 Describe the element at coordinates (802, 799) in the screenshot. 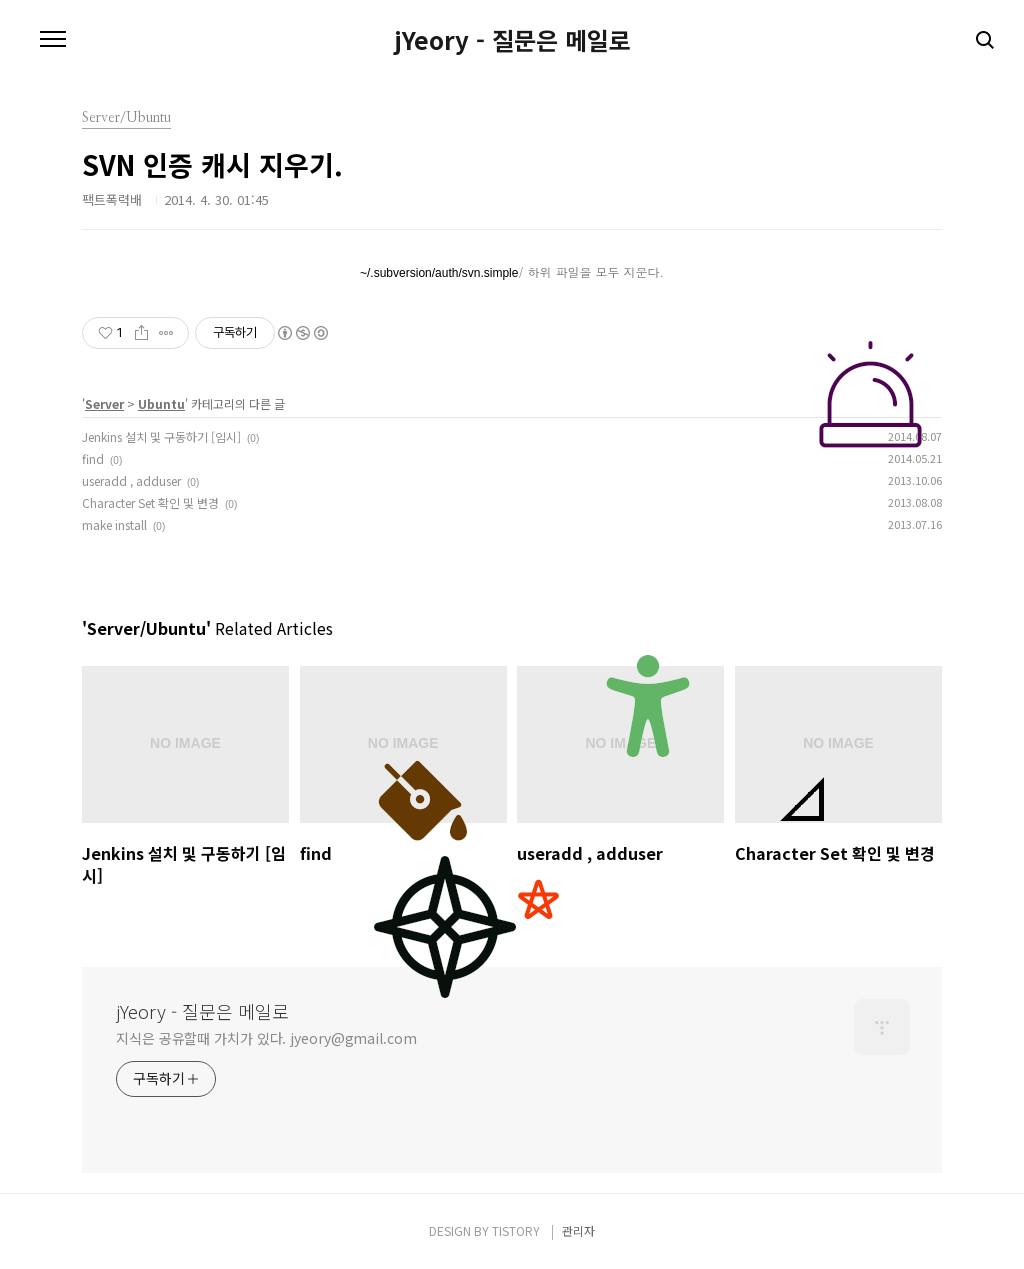

I see `indicates no cellular signal available` at that location.